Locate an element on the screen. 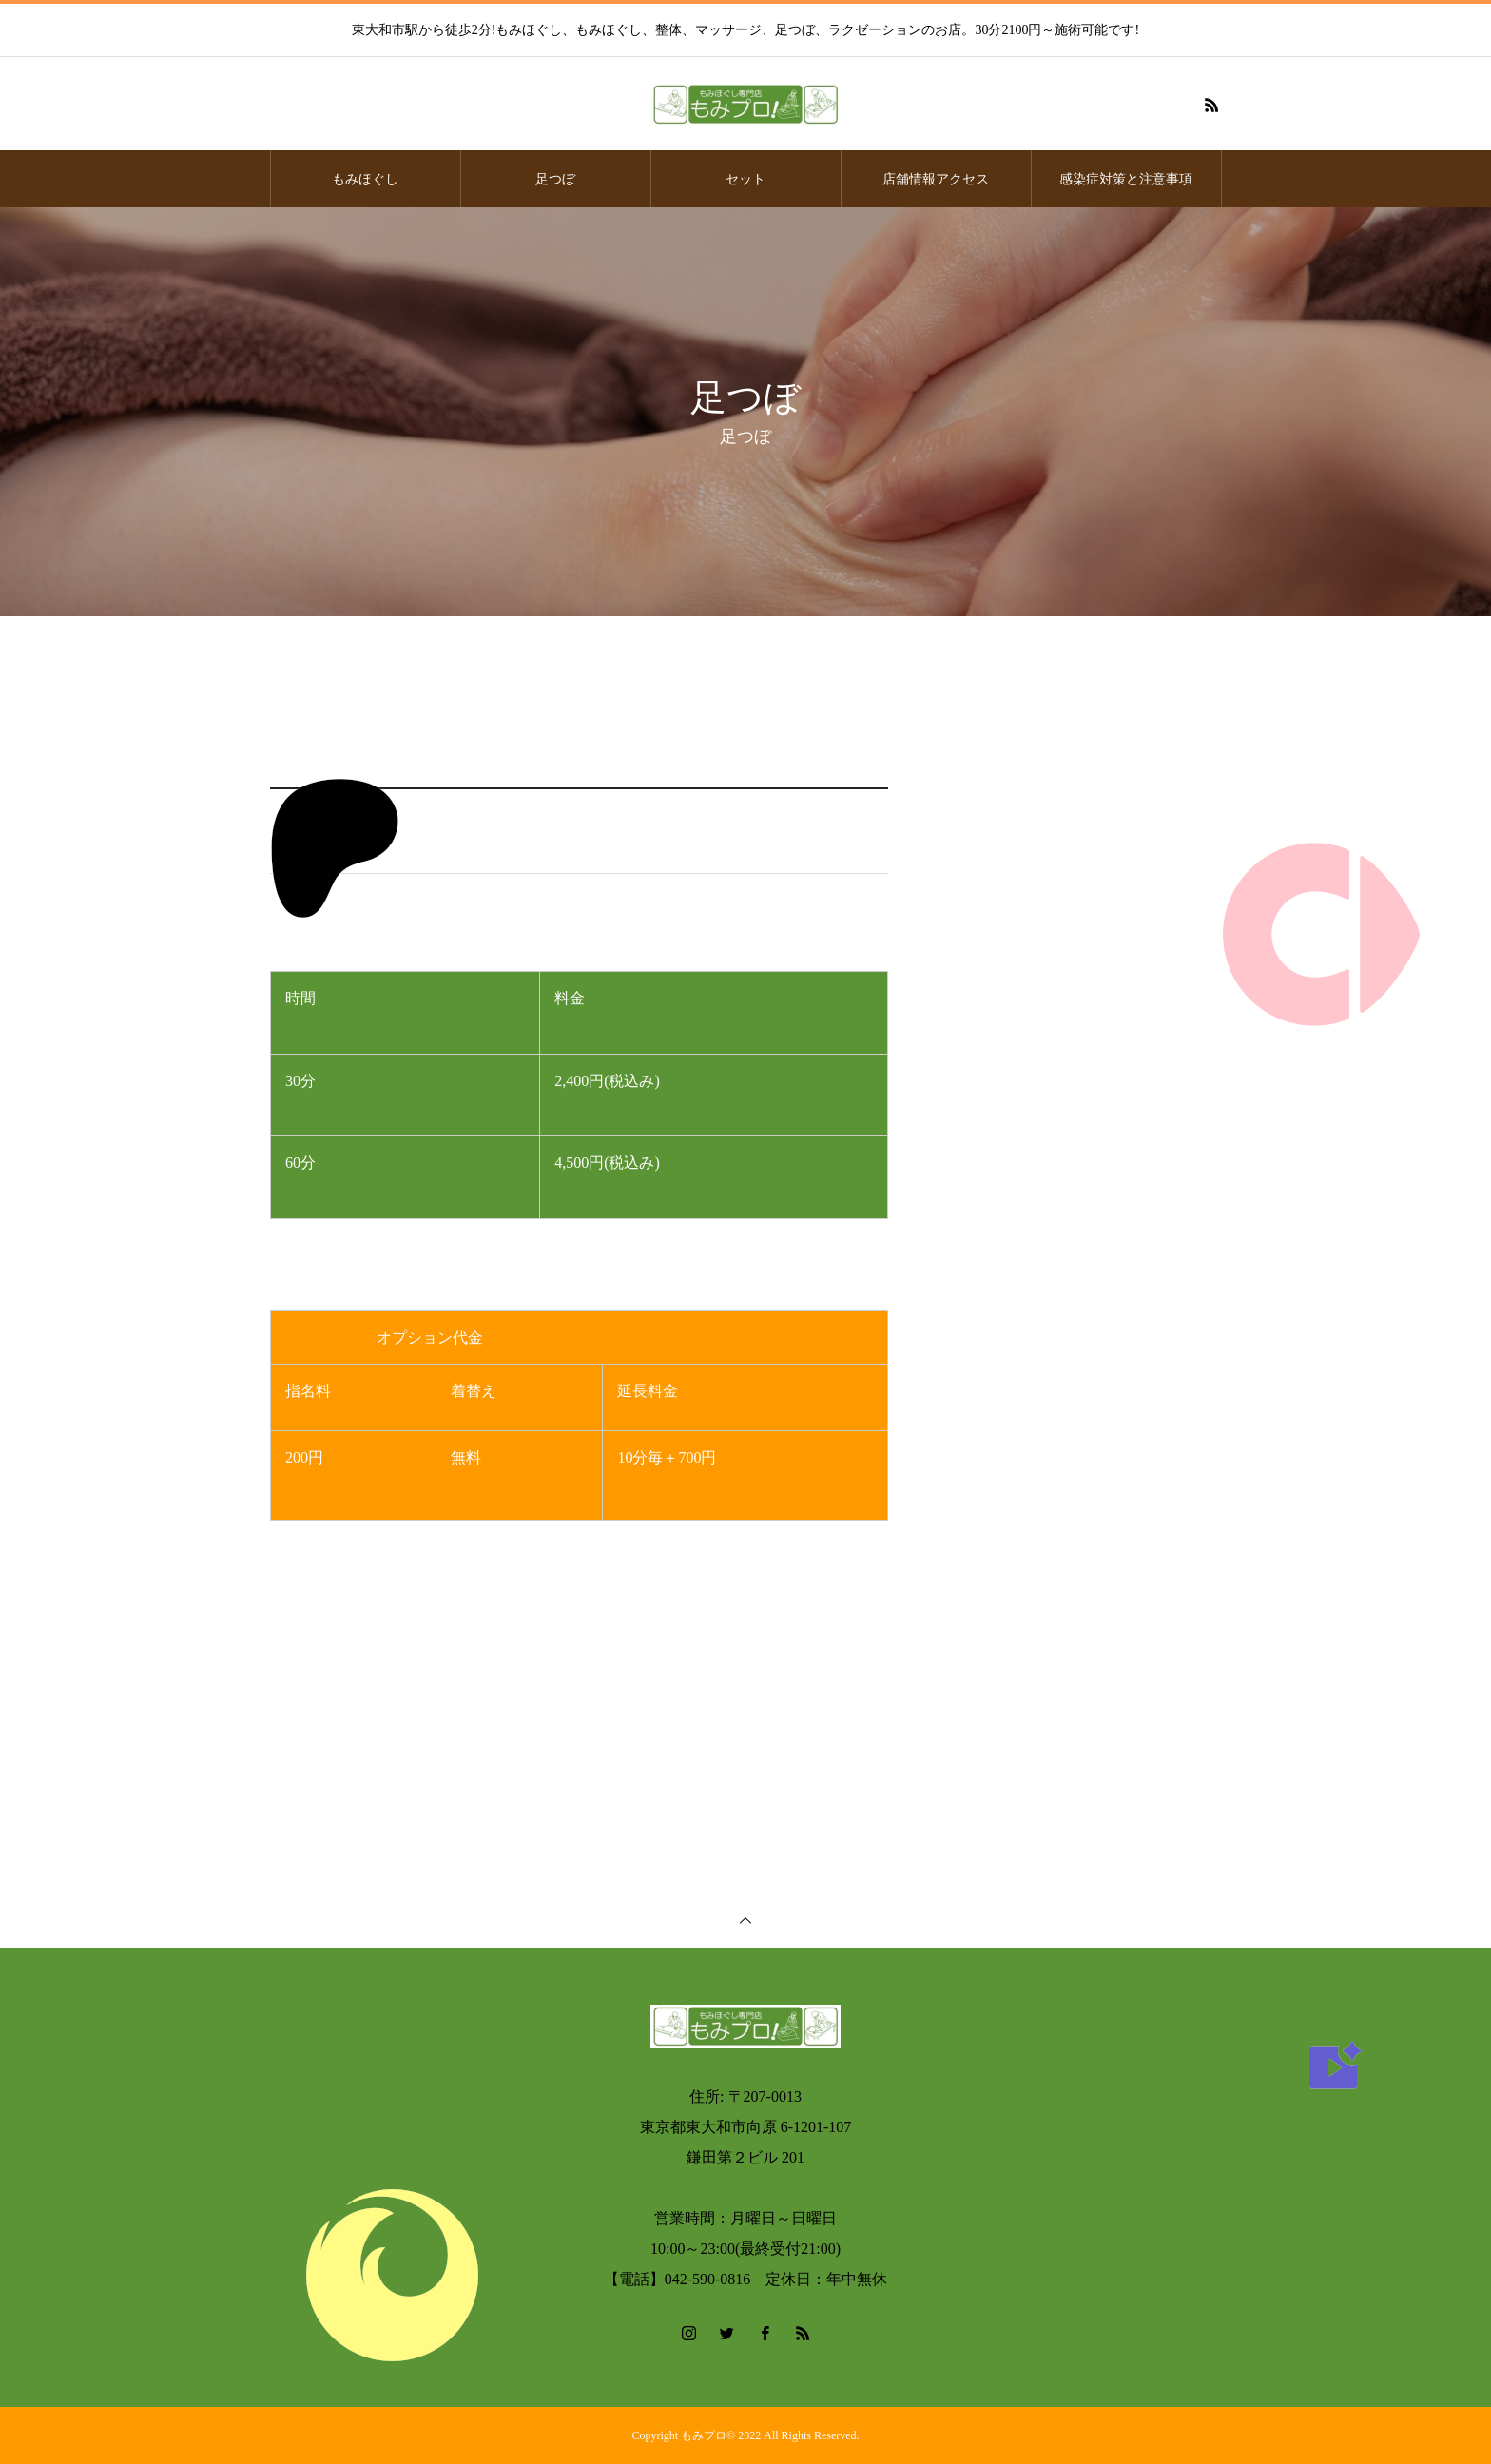 This screenshot has width=1491, height=2464. smart brand logo is located at coordinates (1321, 934).